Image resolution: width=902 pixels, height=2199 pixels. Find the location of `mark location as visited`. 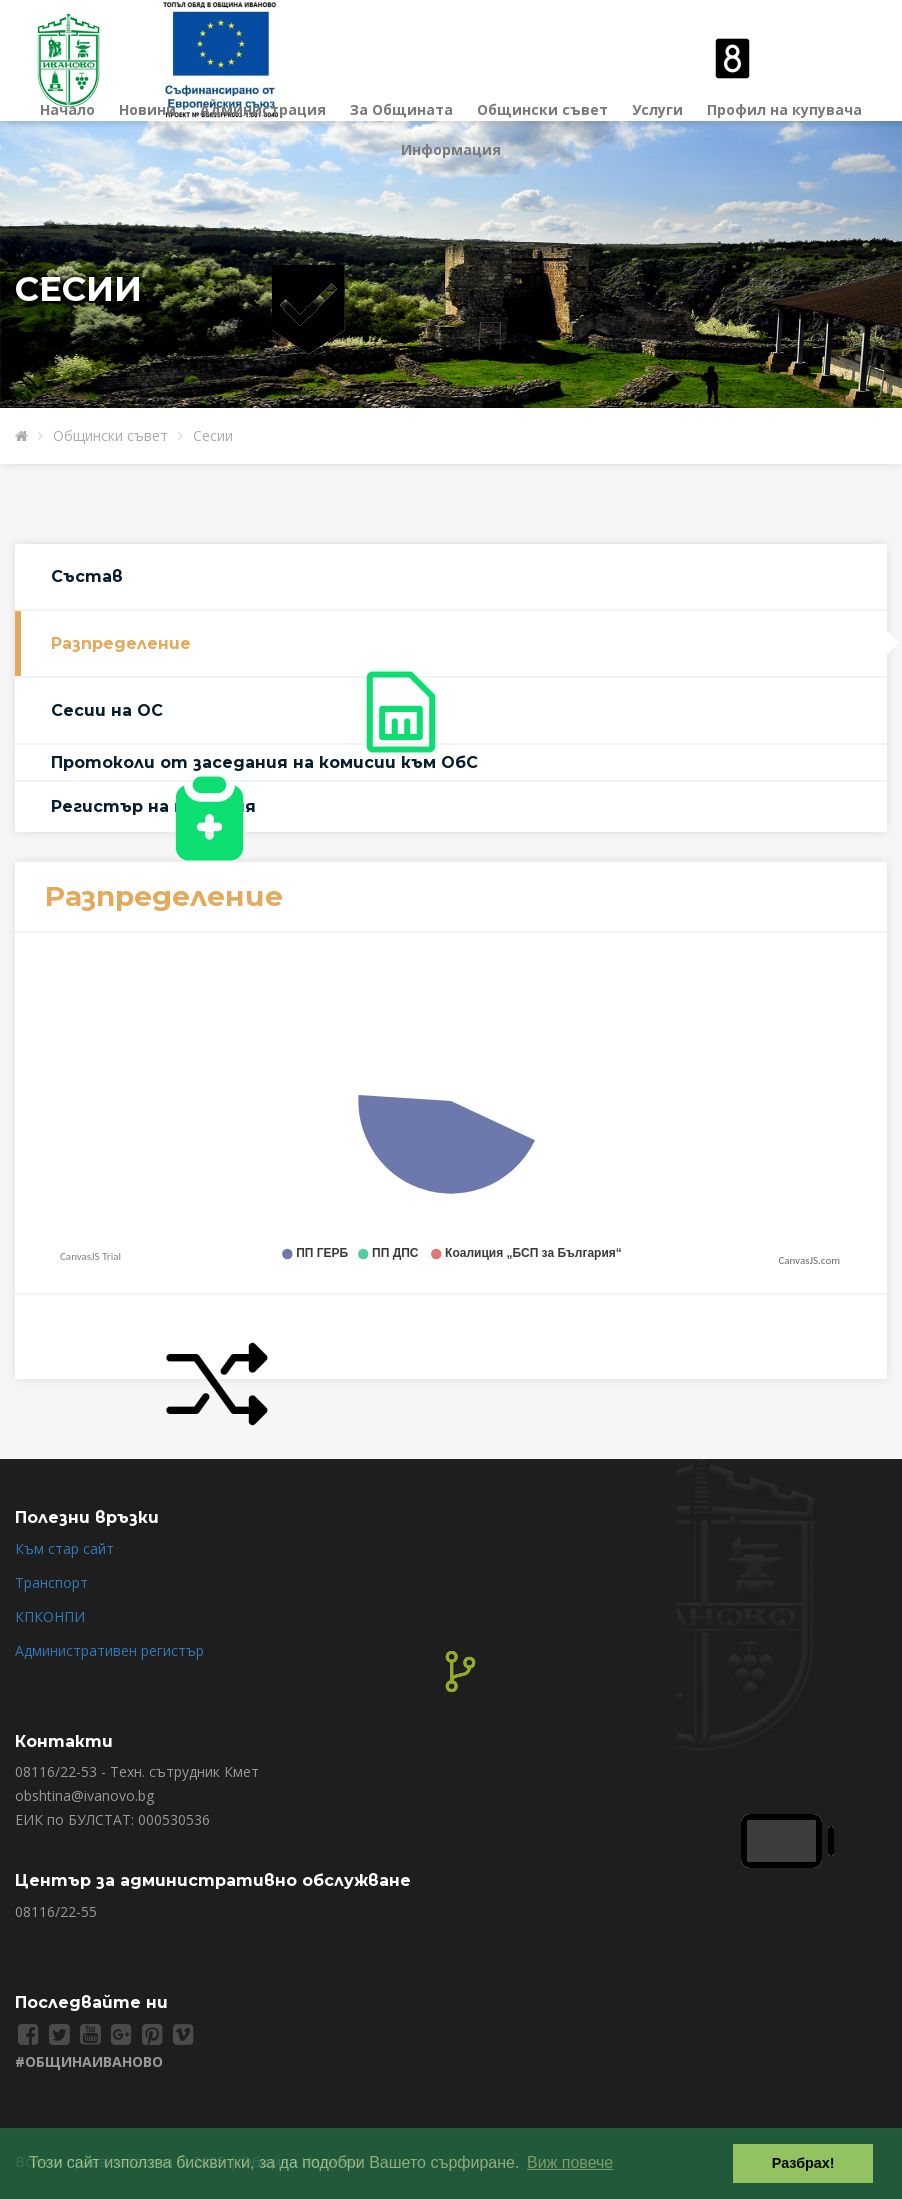

mark location as visited is located at coordinates (308, 309).